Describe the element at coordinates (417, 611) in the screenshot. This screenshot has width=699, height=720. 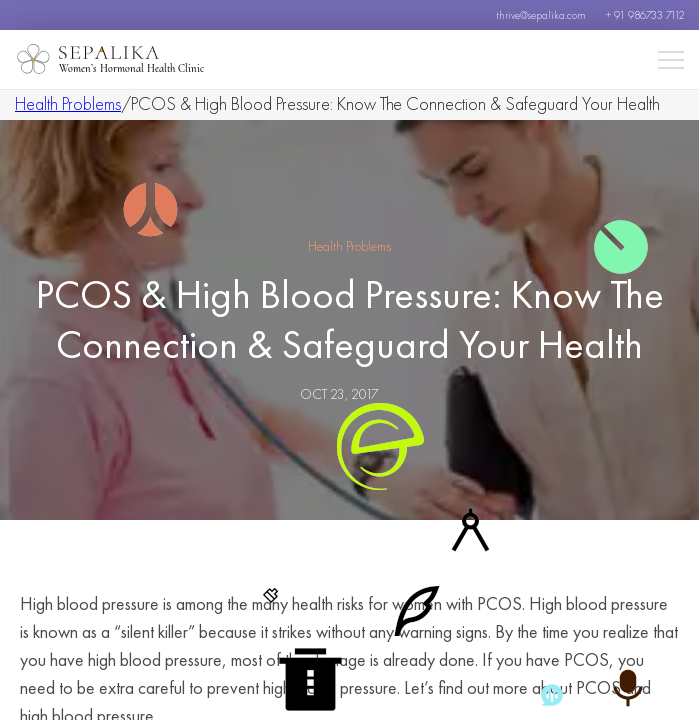
I see `compose or write a new document` at that location.